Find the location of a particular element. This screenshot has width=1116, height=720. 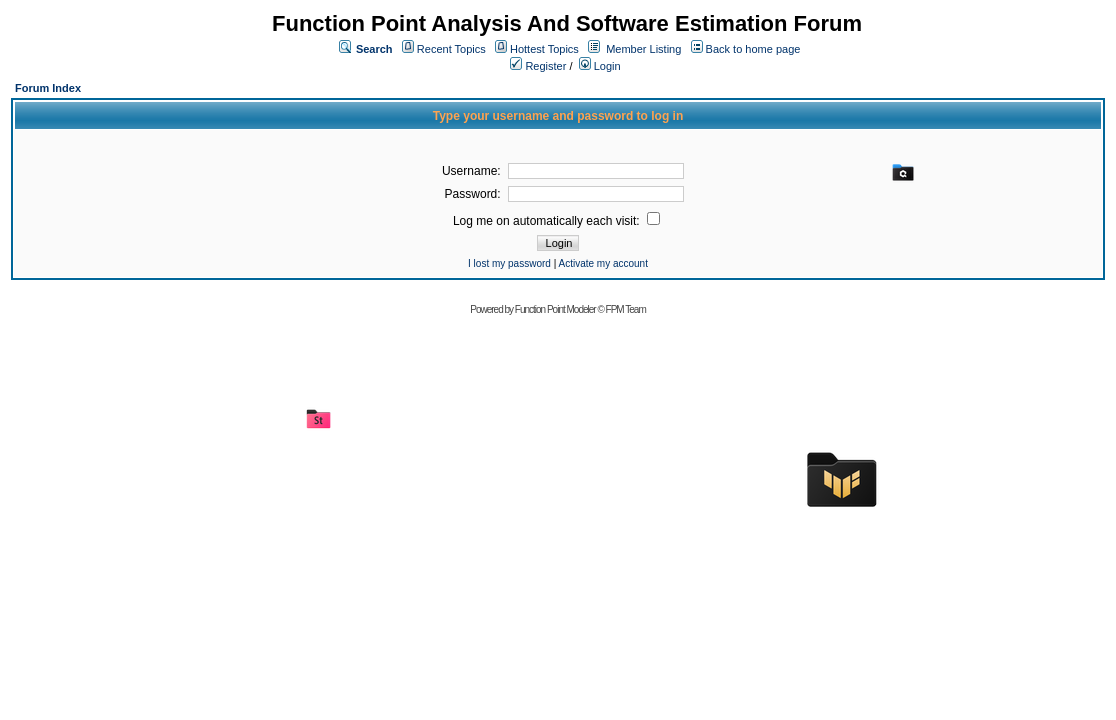

open adobe stock assets folder is located at coordinates (318, 419).